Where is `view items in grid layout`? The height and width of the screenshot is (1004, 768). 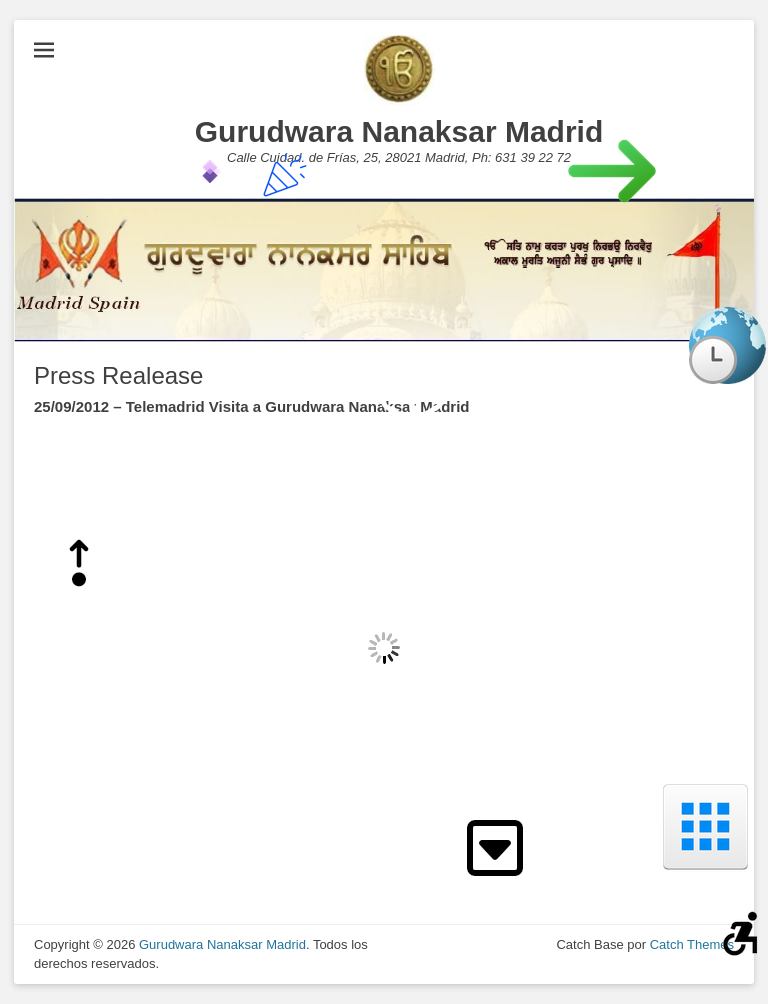 view items in grid layout is located at coordinates (705, 826).